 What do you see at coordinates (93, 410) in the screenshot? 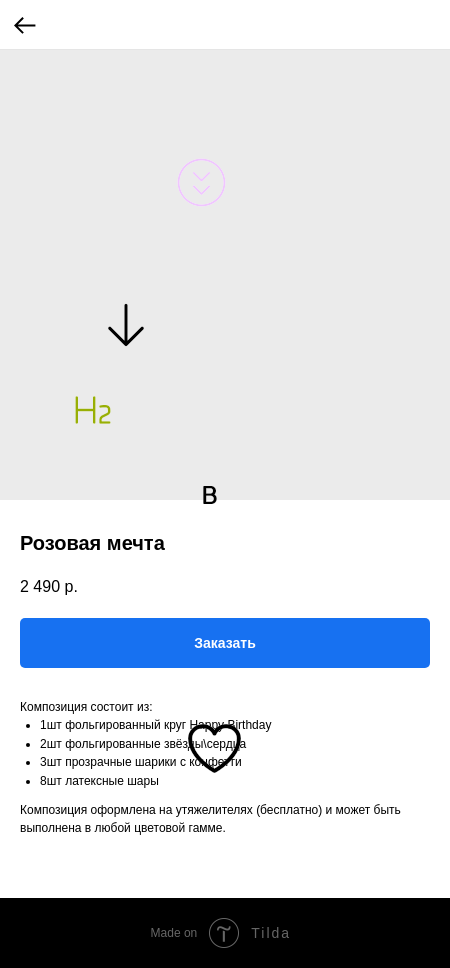
I see `format text as heading level 2` at bounding box center [93, 410].